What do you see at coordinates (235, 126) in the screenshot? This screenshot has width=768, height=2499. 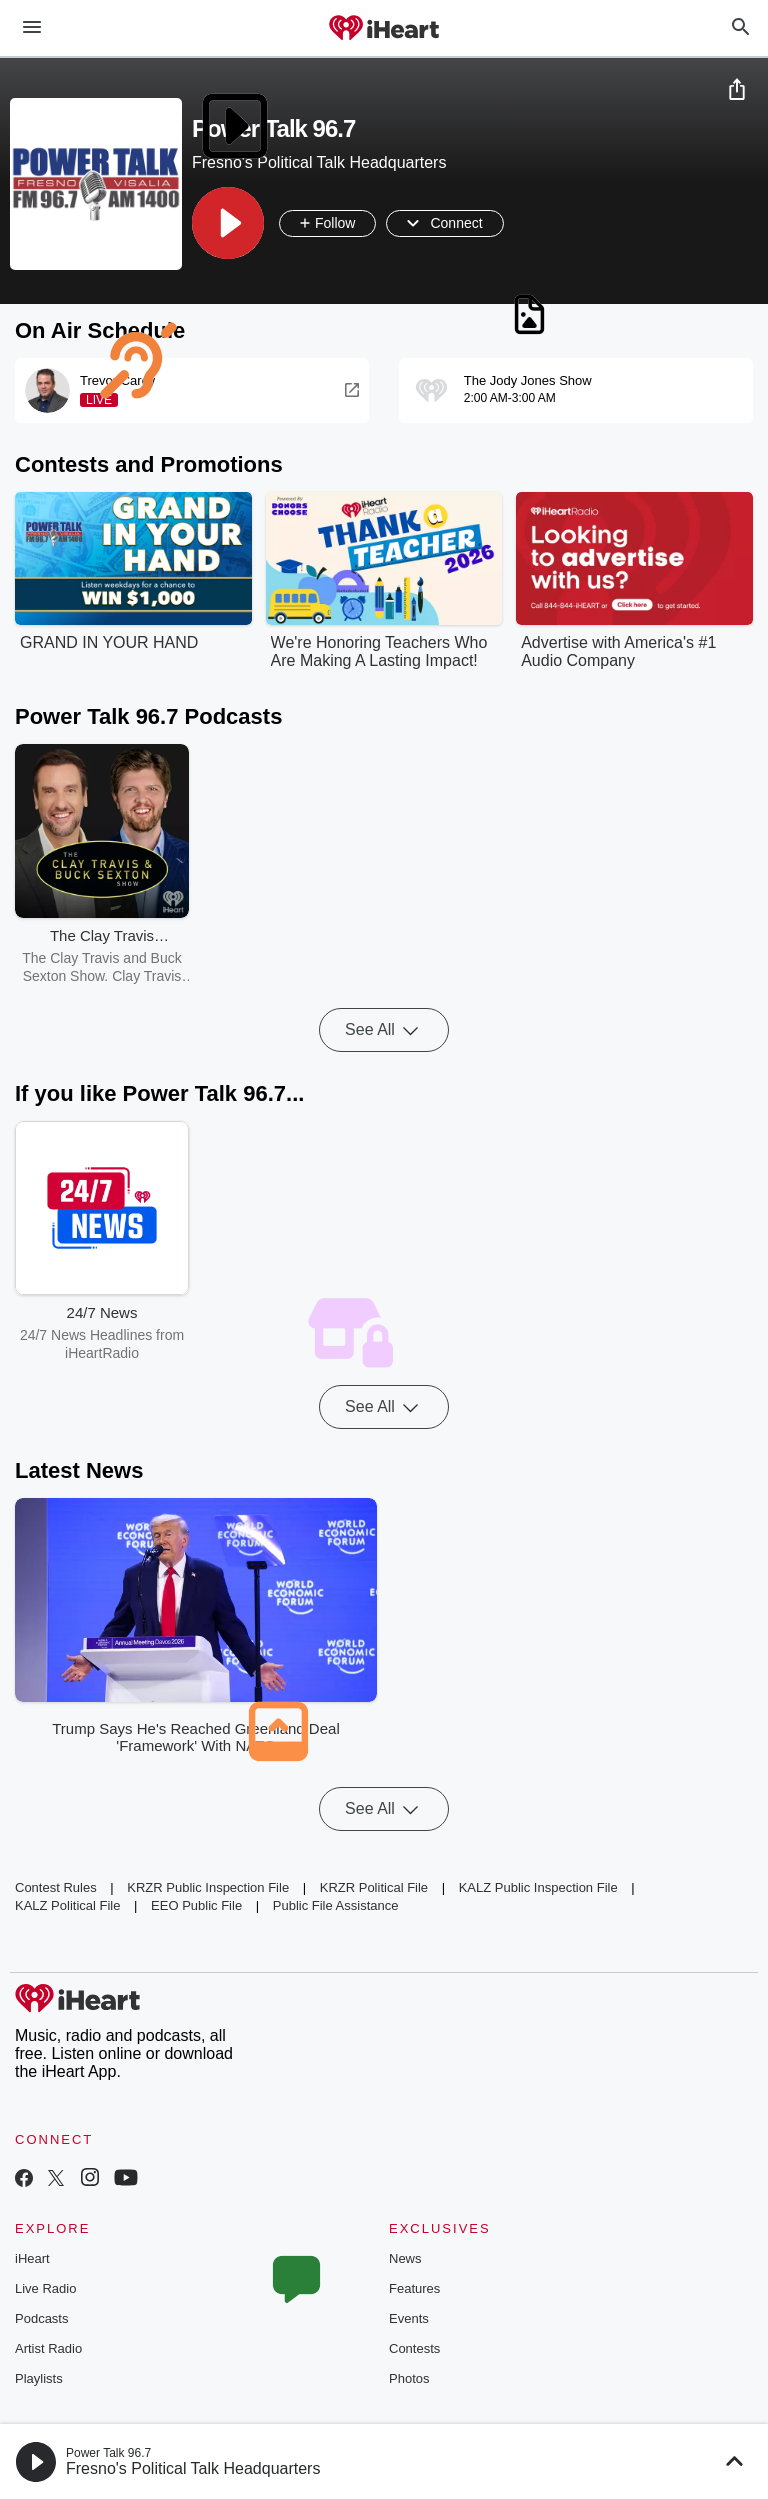 I see `play media or start video` at bounding box center [235, 126].